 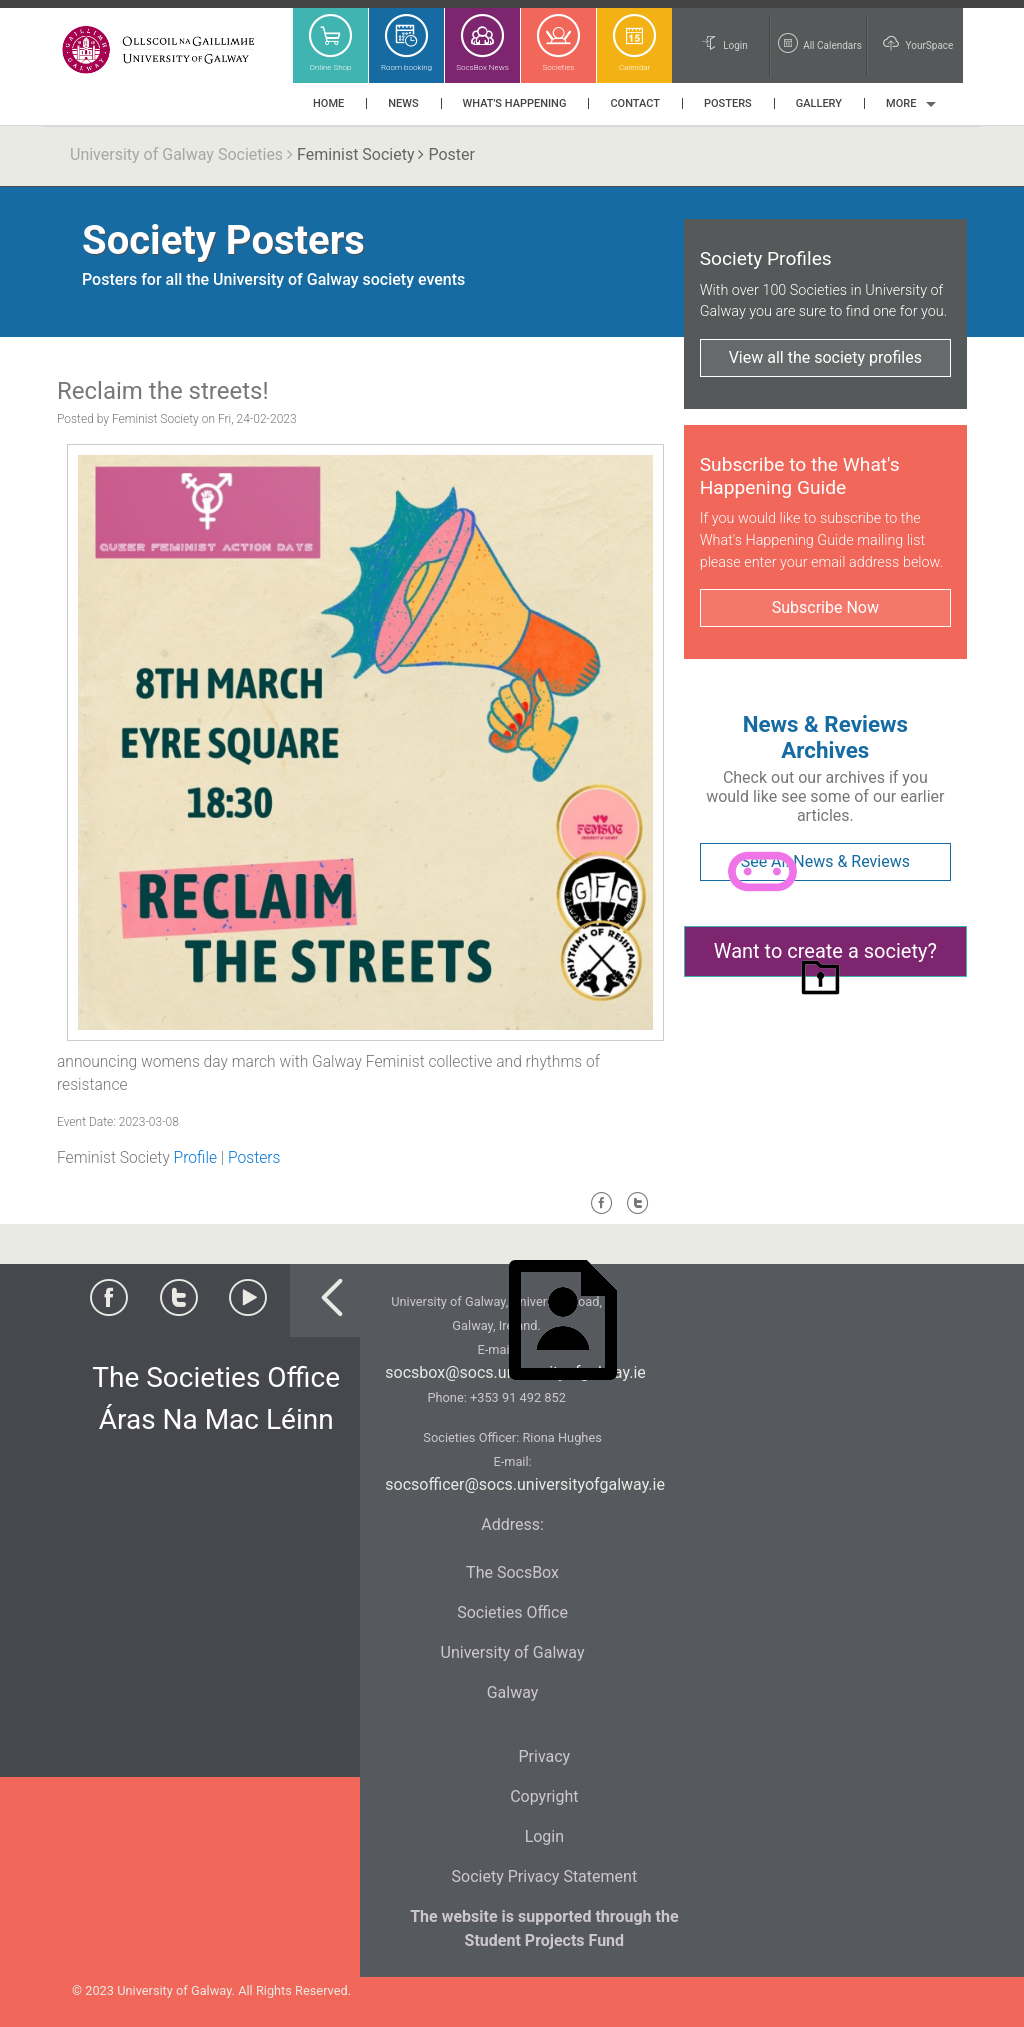 What do you see at coordinates (762, 871) in the screenshot?
I see `micro:bit brand logo` at bounding box center [762, 871].